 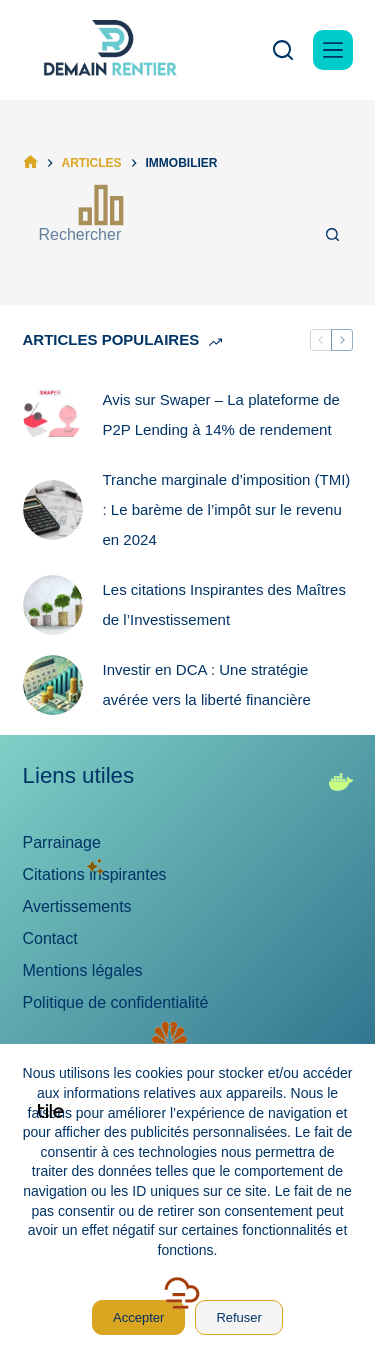 What do you see at coordinates (95, 866) in the screenshot?
I see `indicates AI-generated or enhanced content` at bounding box center [95, 866].